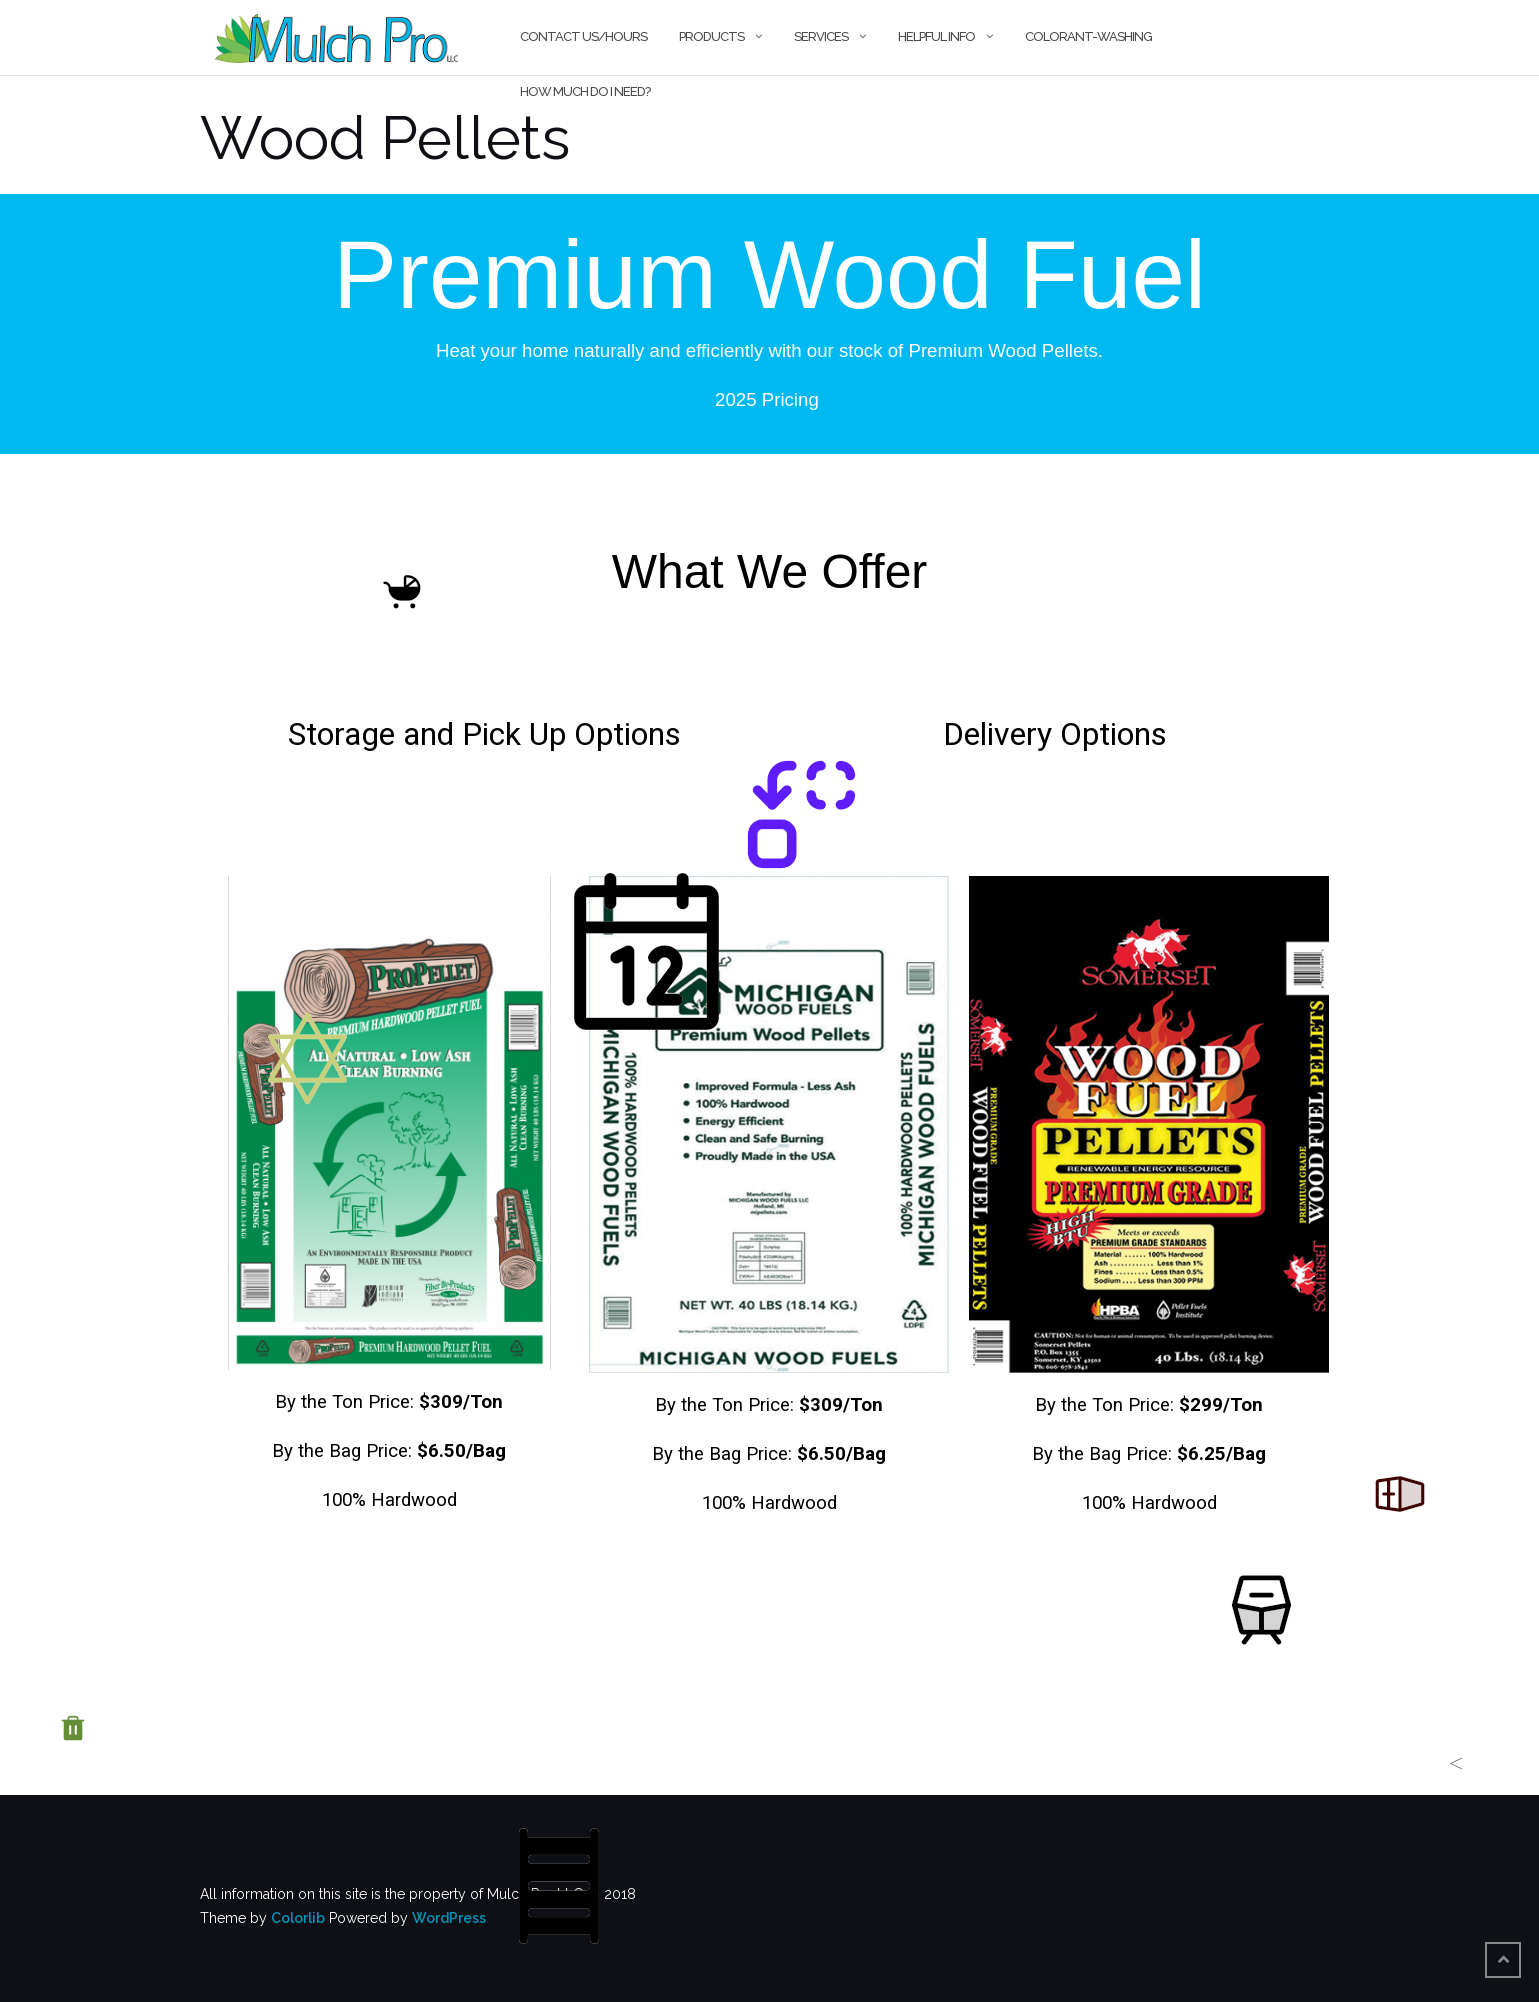  I want to click on replace or swap an item, so click(801, 814).